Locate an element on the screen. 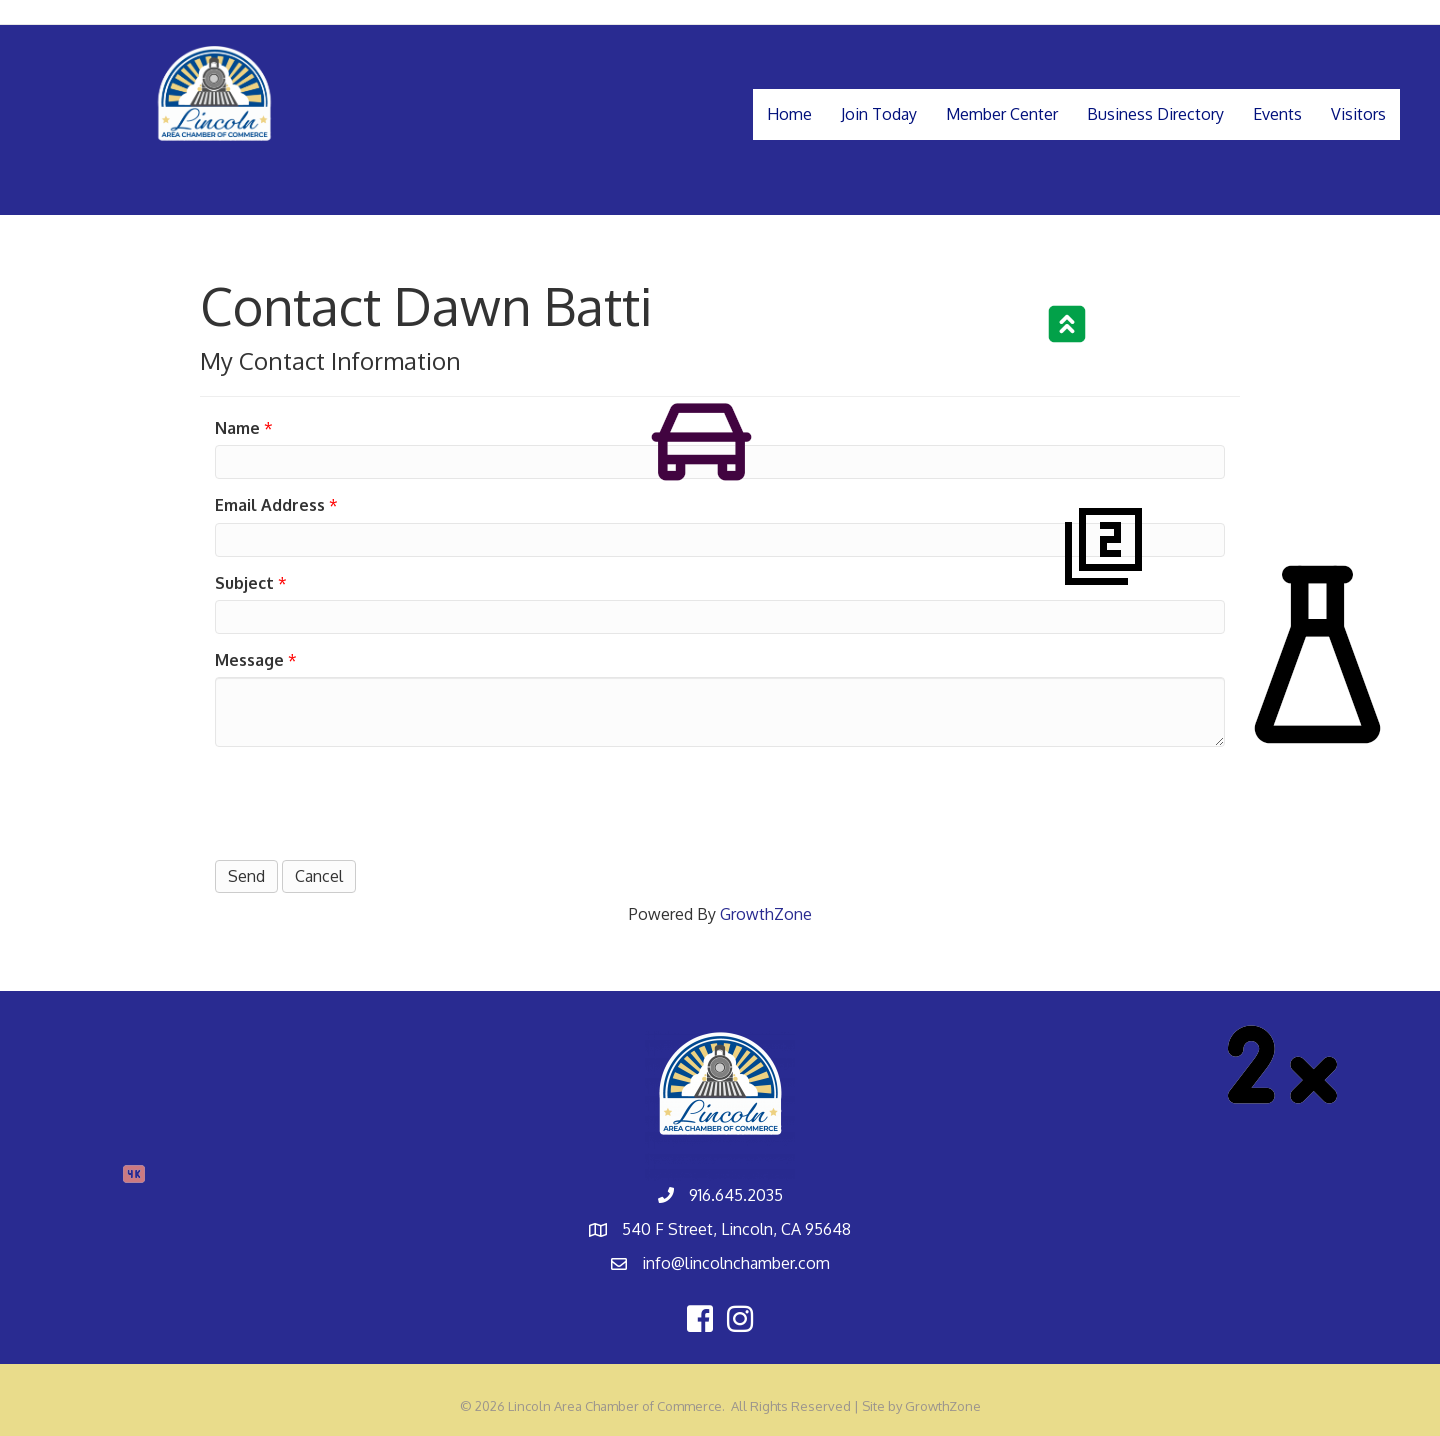  indicates 4K resolution video quality is located at coordinates (134, 1174).